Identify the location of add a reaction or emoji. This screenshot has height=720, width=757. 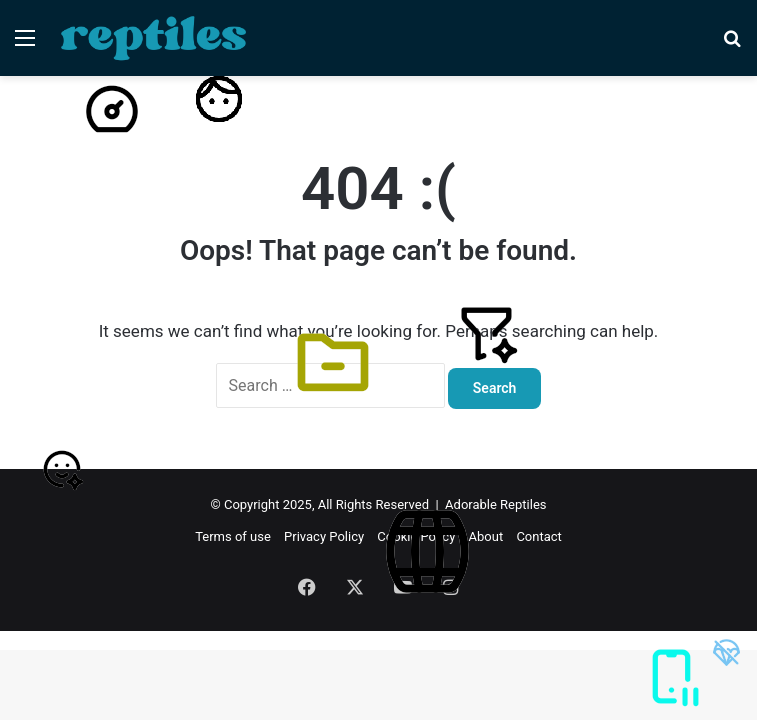
(62, 469).